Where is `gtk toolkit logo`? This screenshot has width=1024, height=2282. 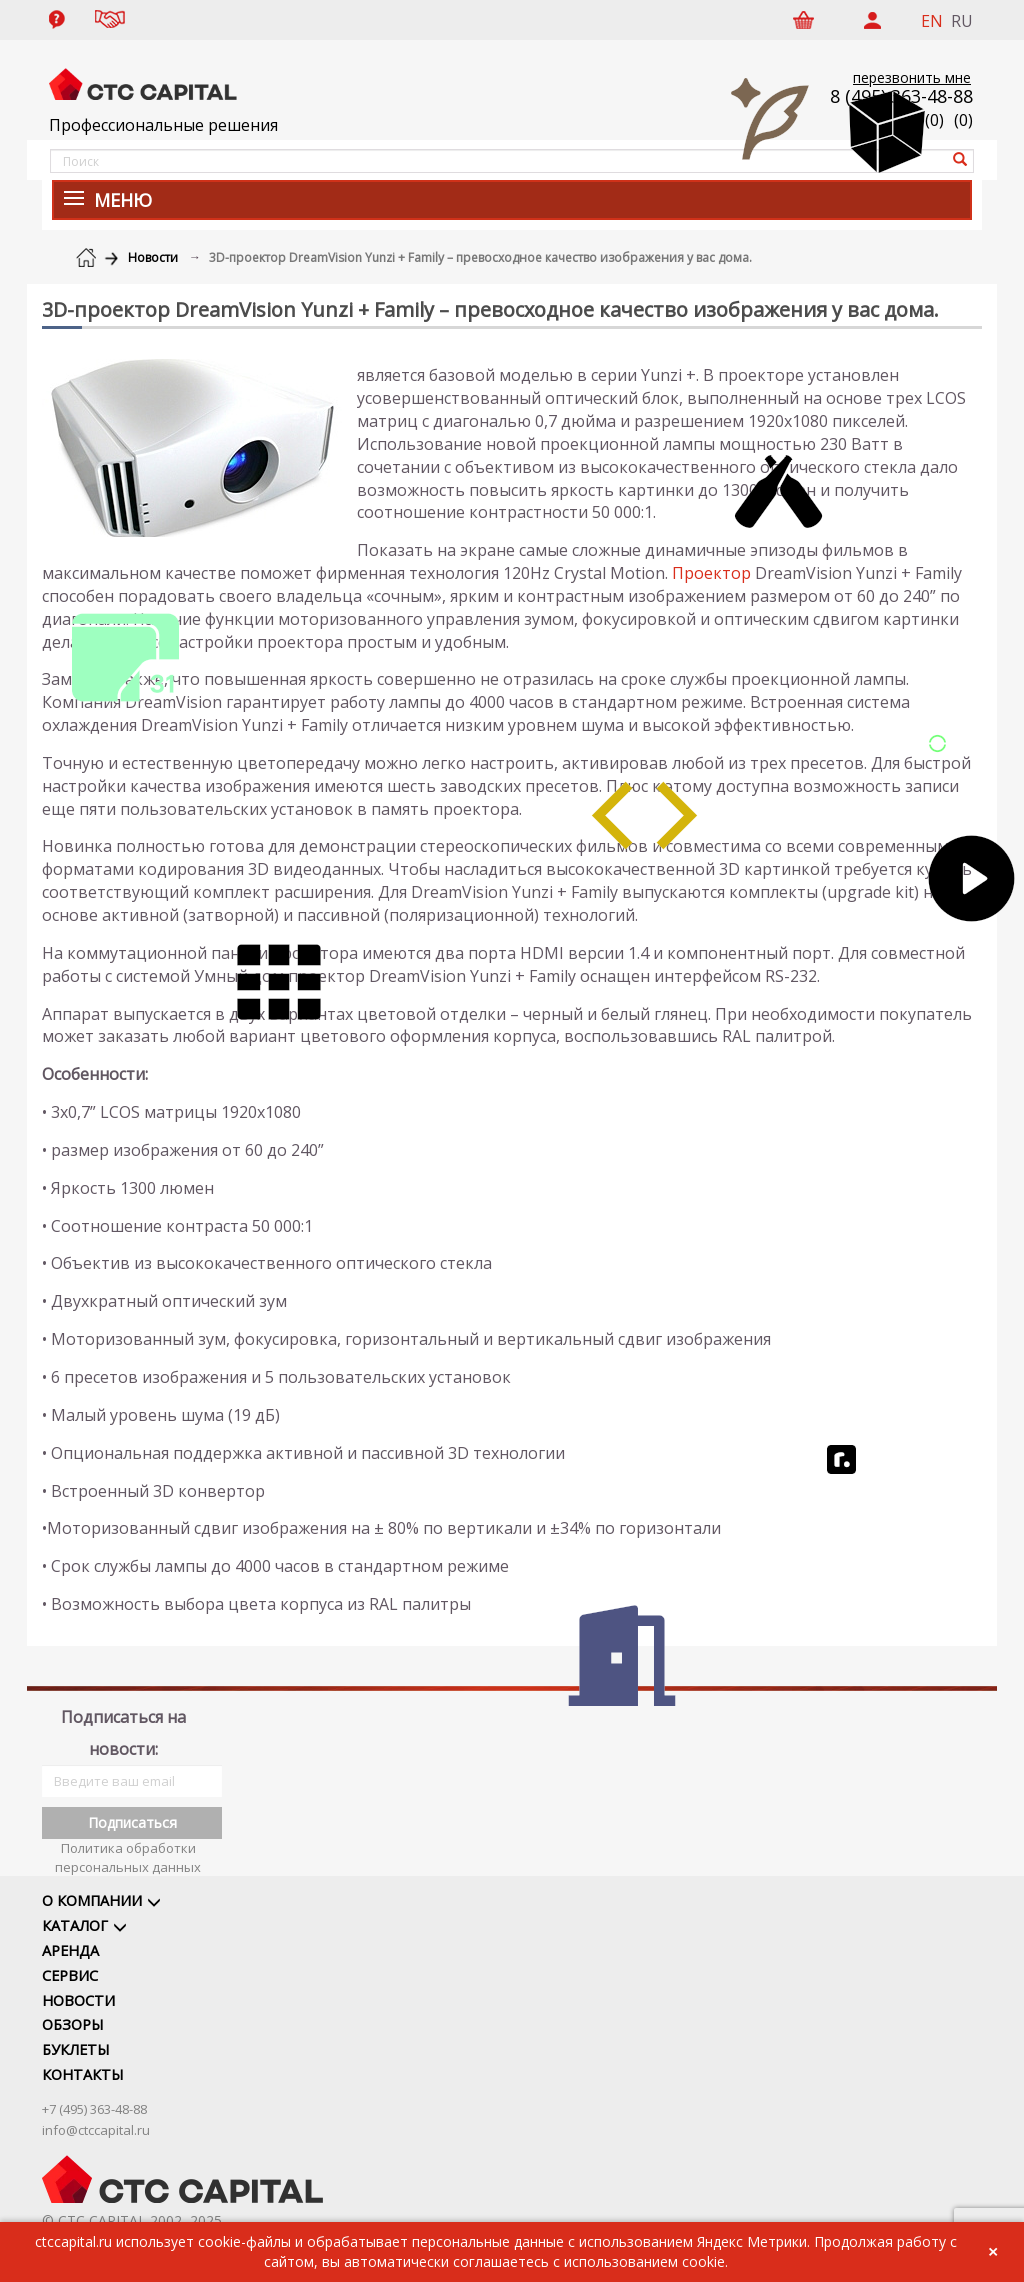 gtk toolkit logo is located at coordinates (887, 132).